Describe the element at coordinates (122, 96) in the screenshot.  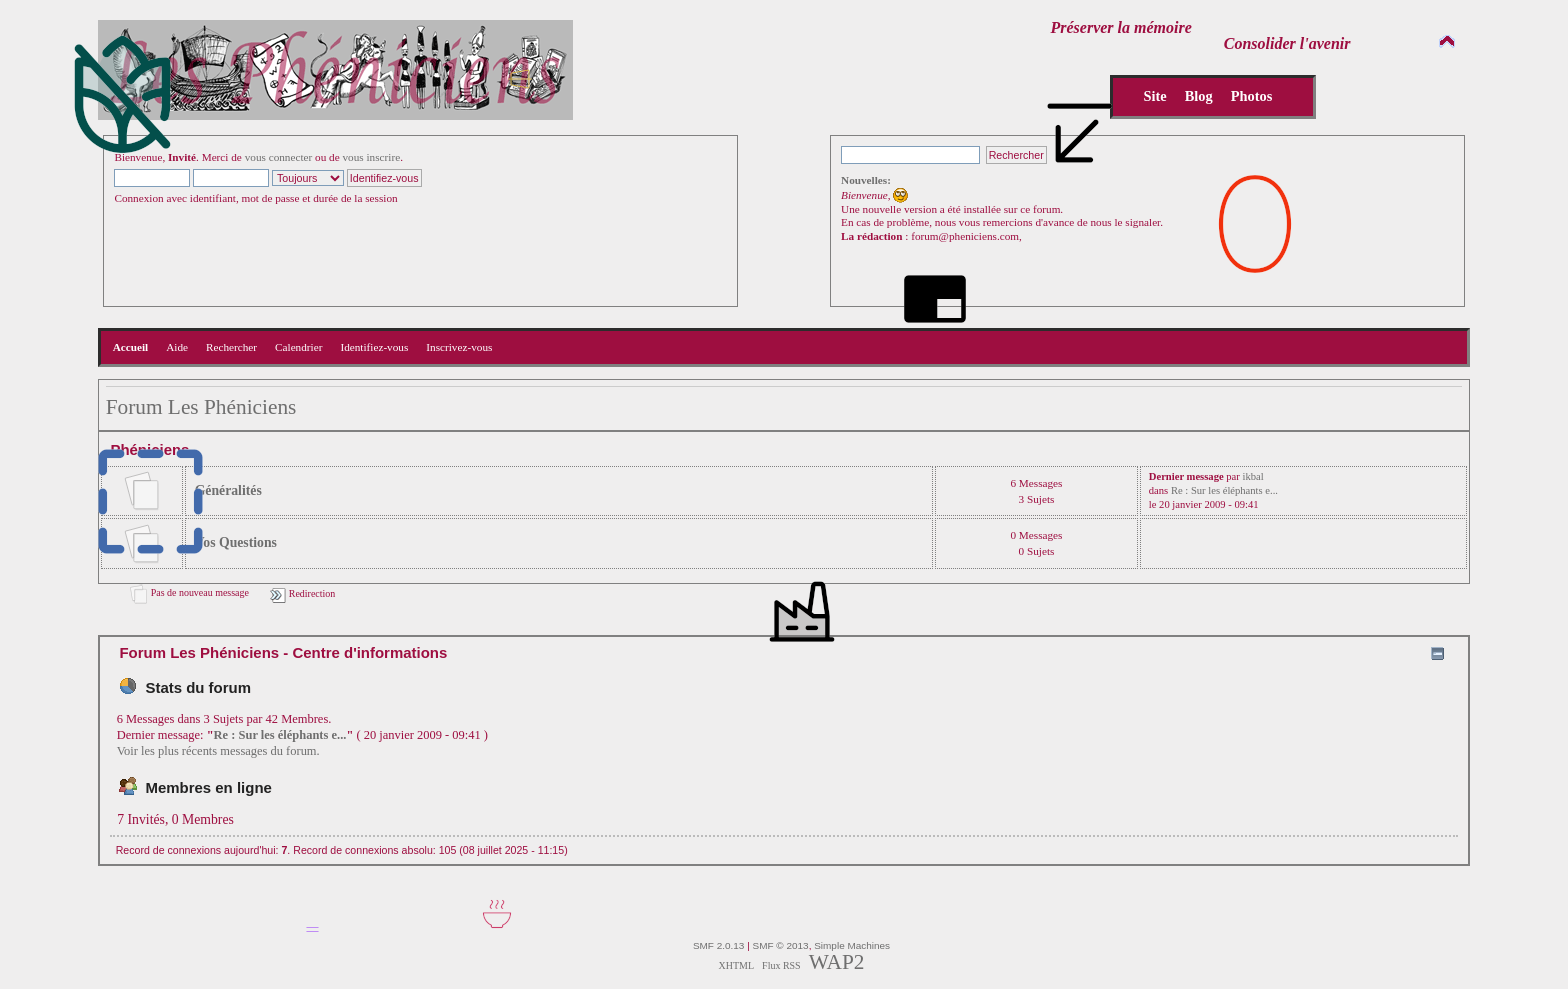
I see `indicates gluten-free or grain-free option` at that location.